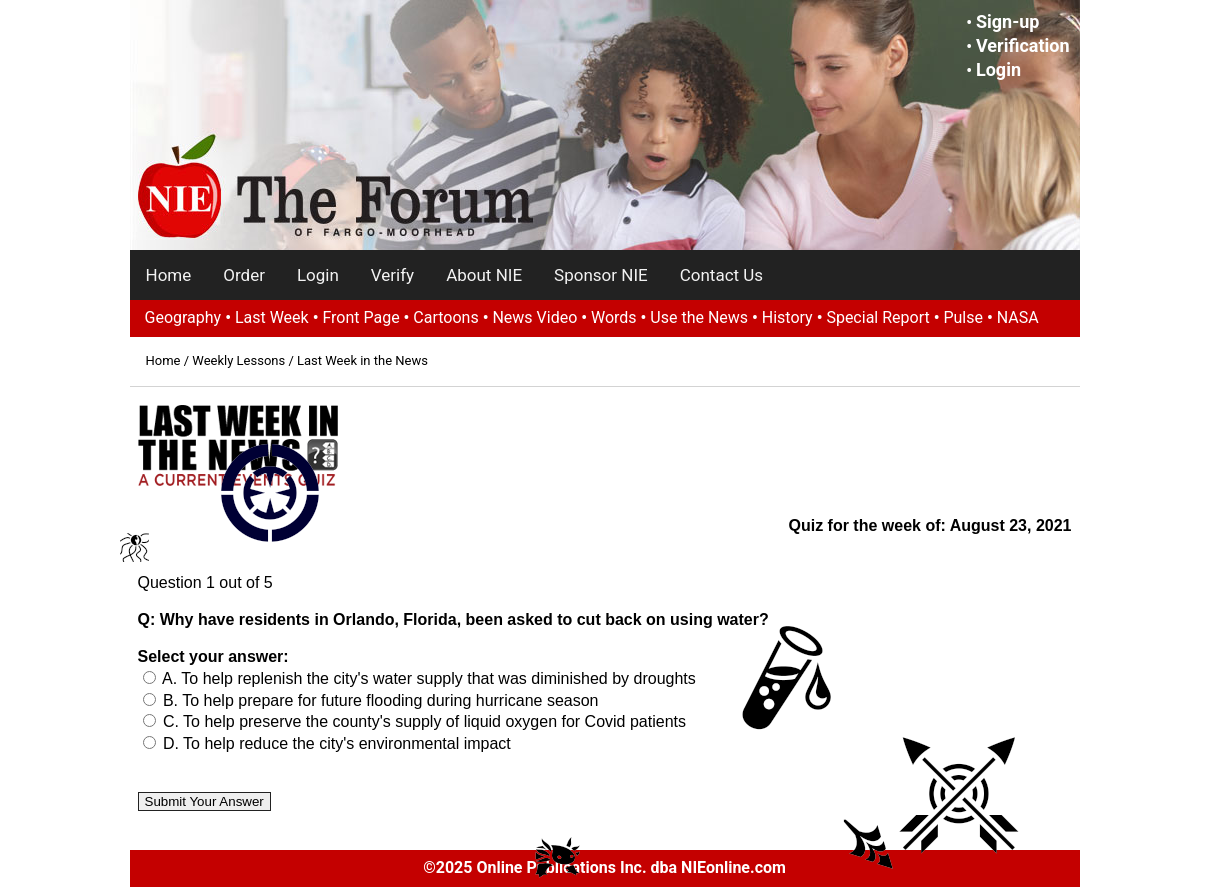 The image size is (1209, 887). Describe the element at coordinates (134, 547) in the screenshot. I see `select tentacle monster enemy type` at that location.